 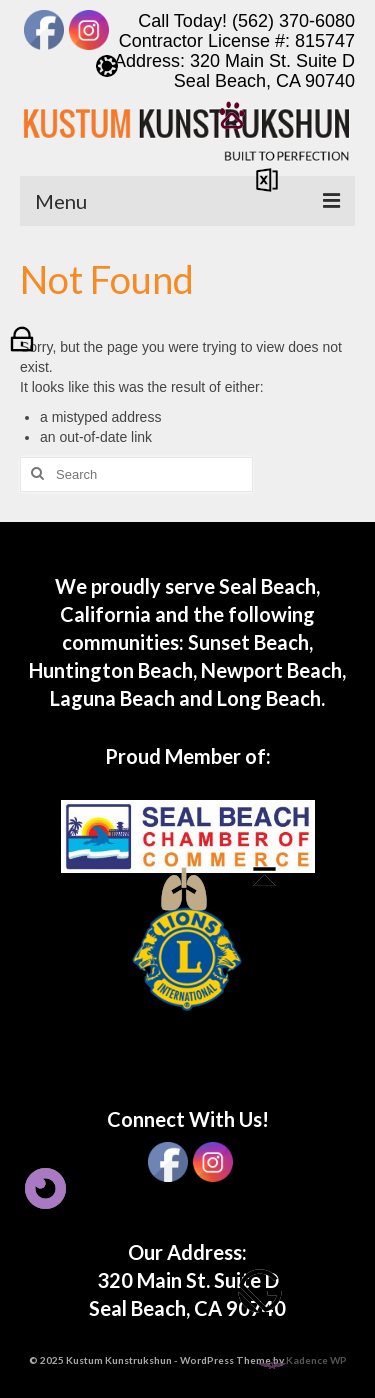 I want to click on gatsby framework logo, so click(x=260, y=1291).